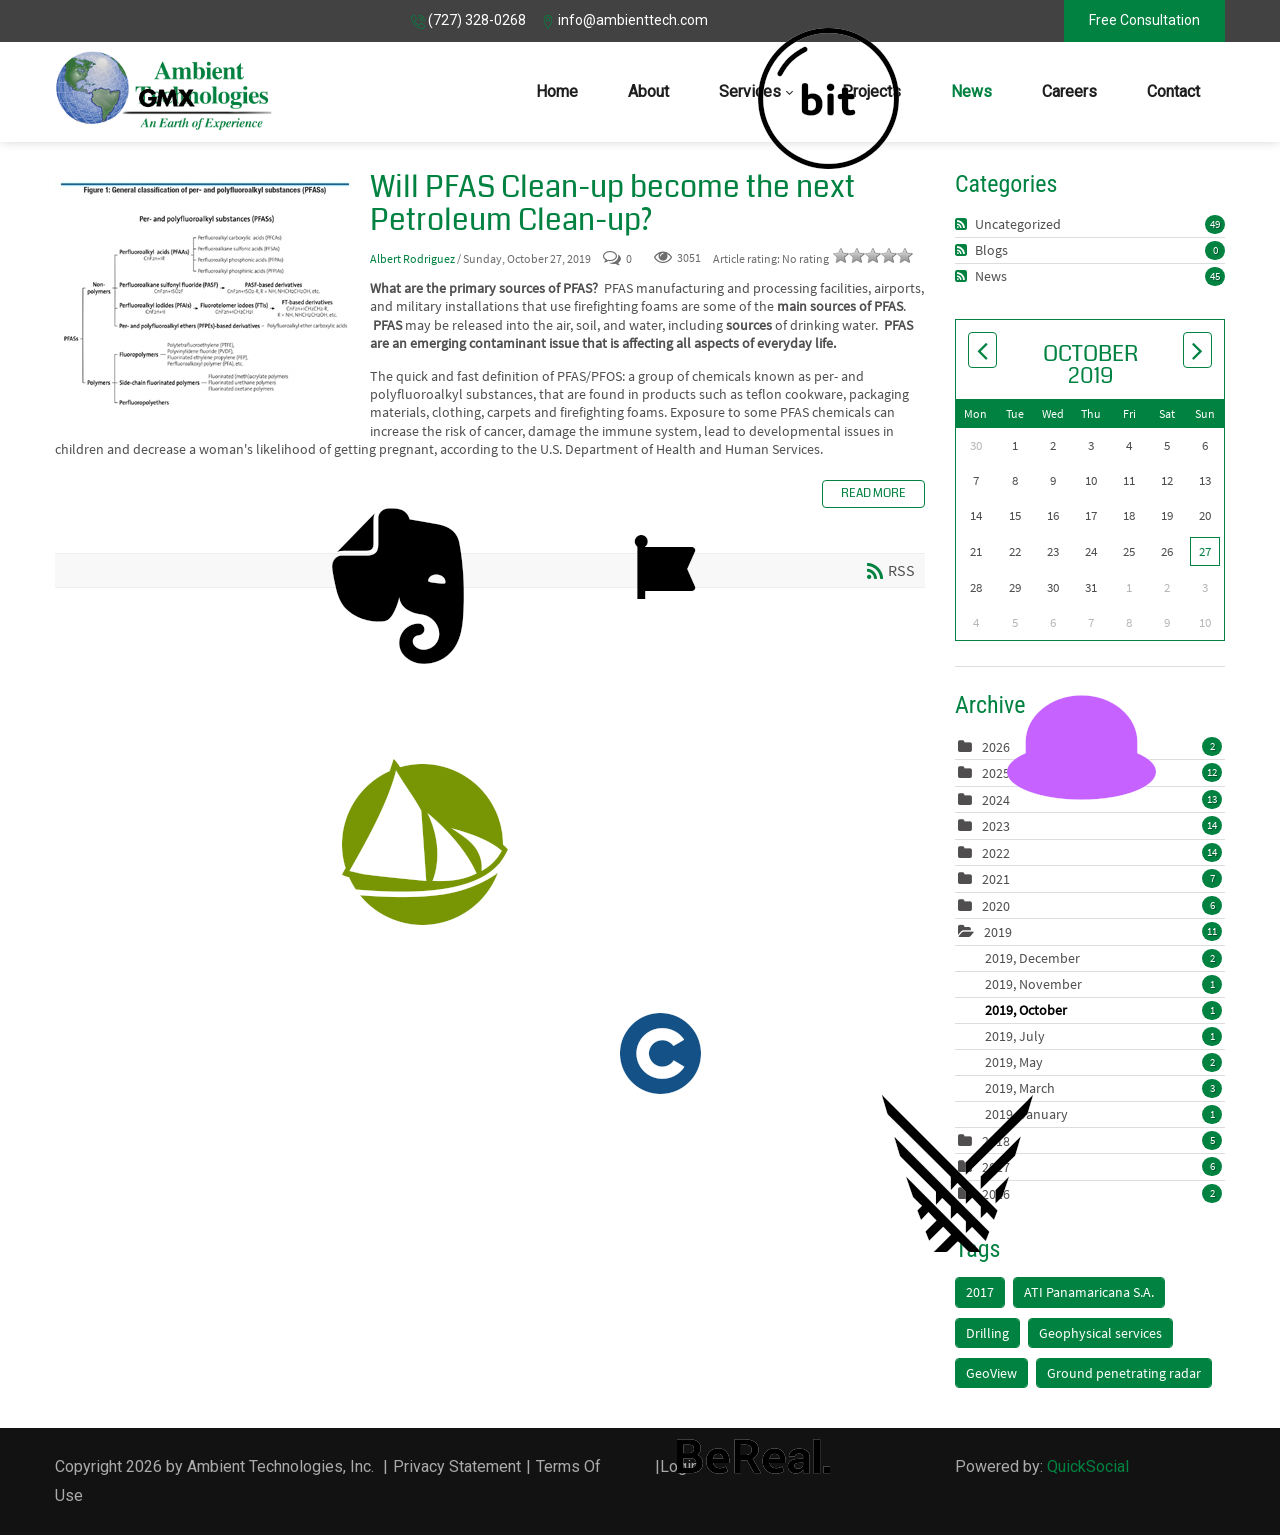 The image size is (1280, 1535). I want to click on open Alfred app, so click(1081, 747).